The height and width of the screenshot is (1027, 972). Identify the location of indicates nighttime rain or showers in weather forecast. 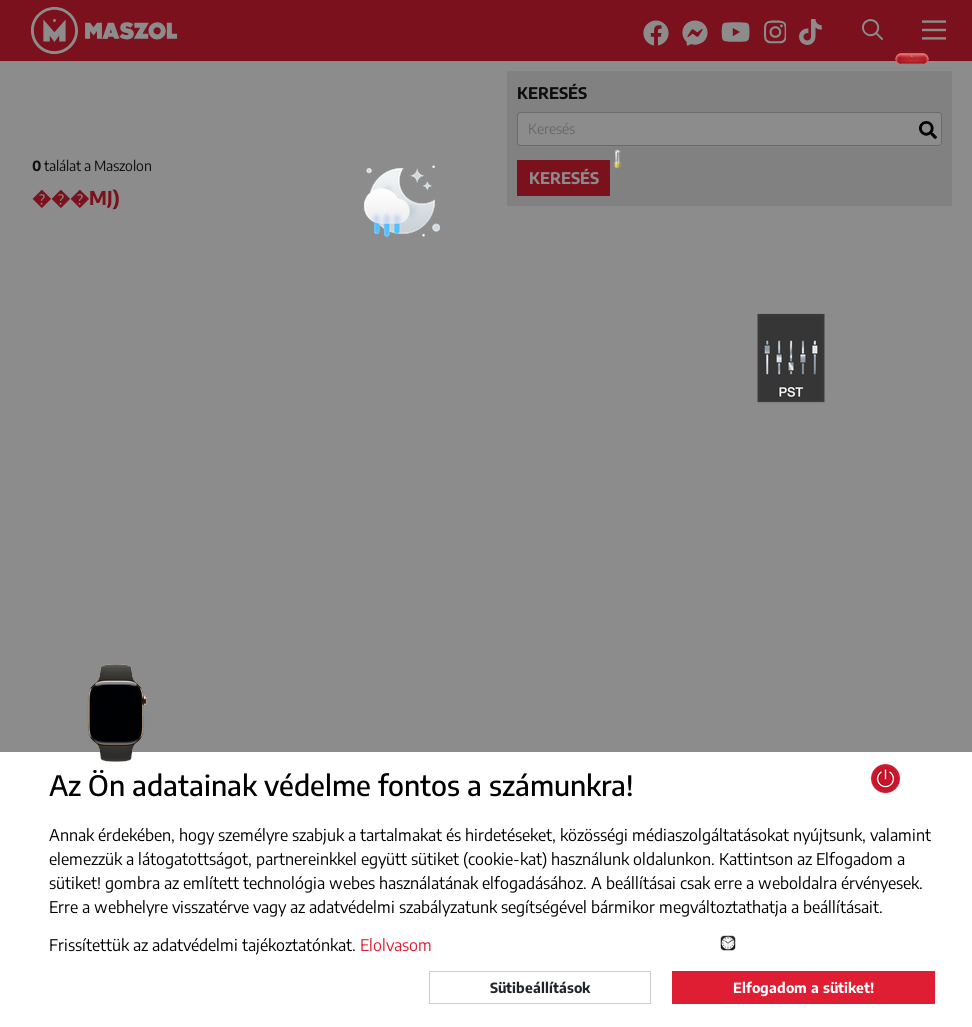
(402, 201).